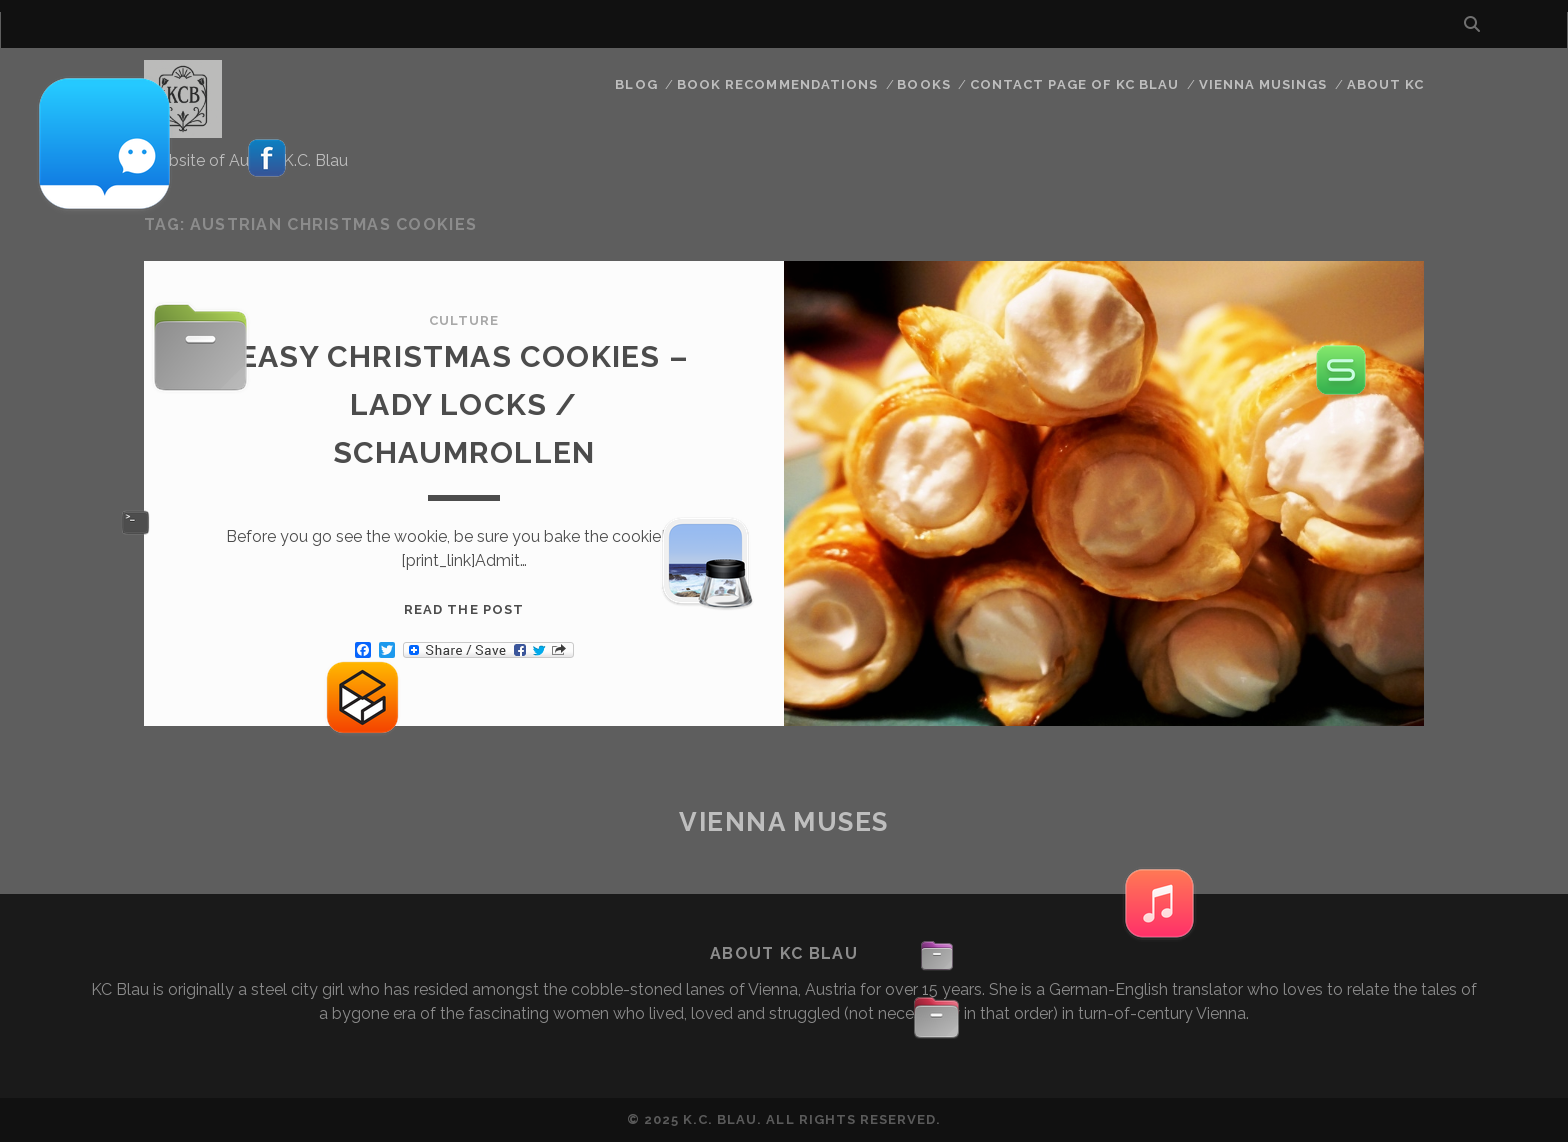  Describe the element at coordinates (1341, 370) in the screenshot. I see `open wps spreadsheets application` at that location.